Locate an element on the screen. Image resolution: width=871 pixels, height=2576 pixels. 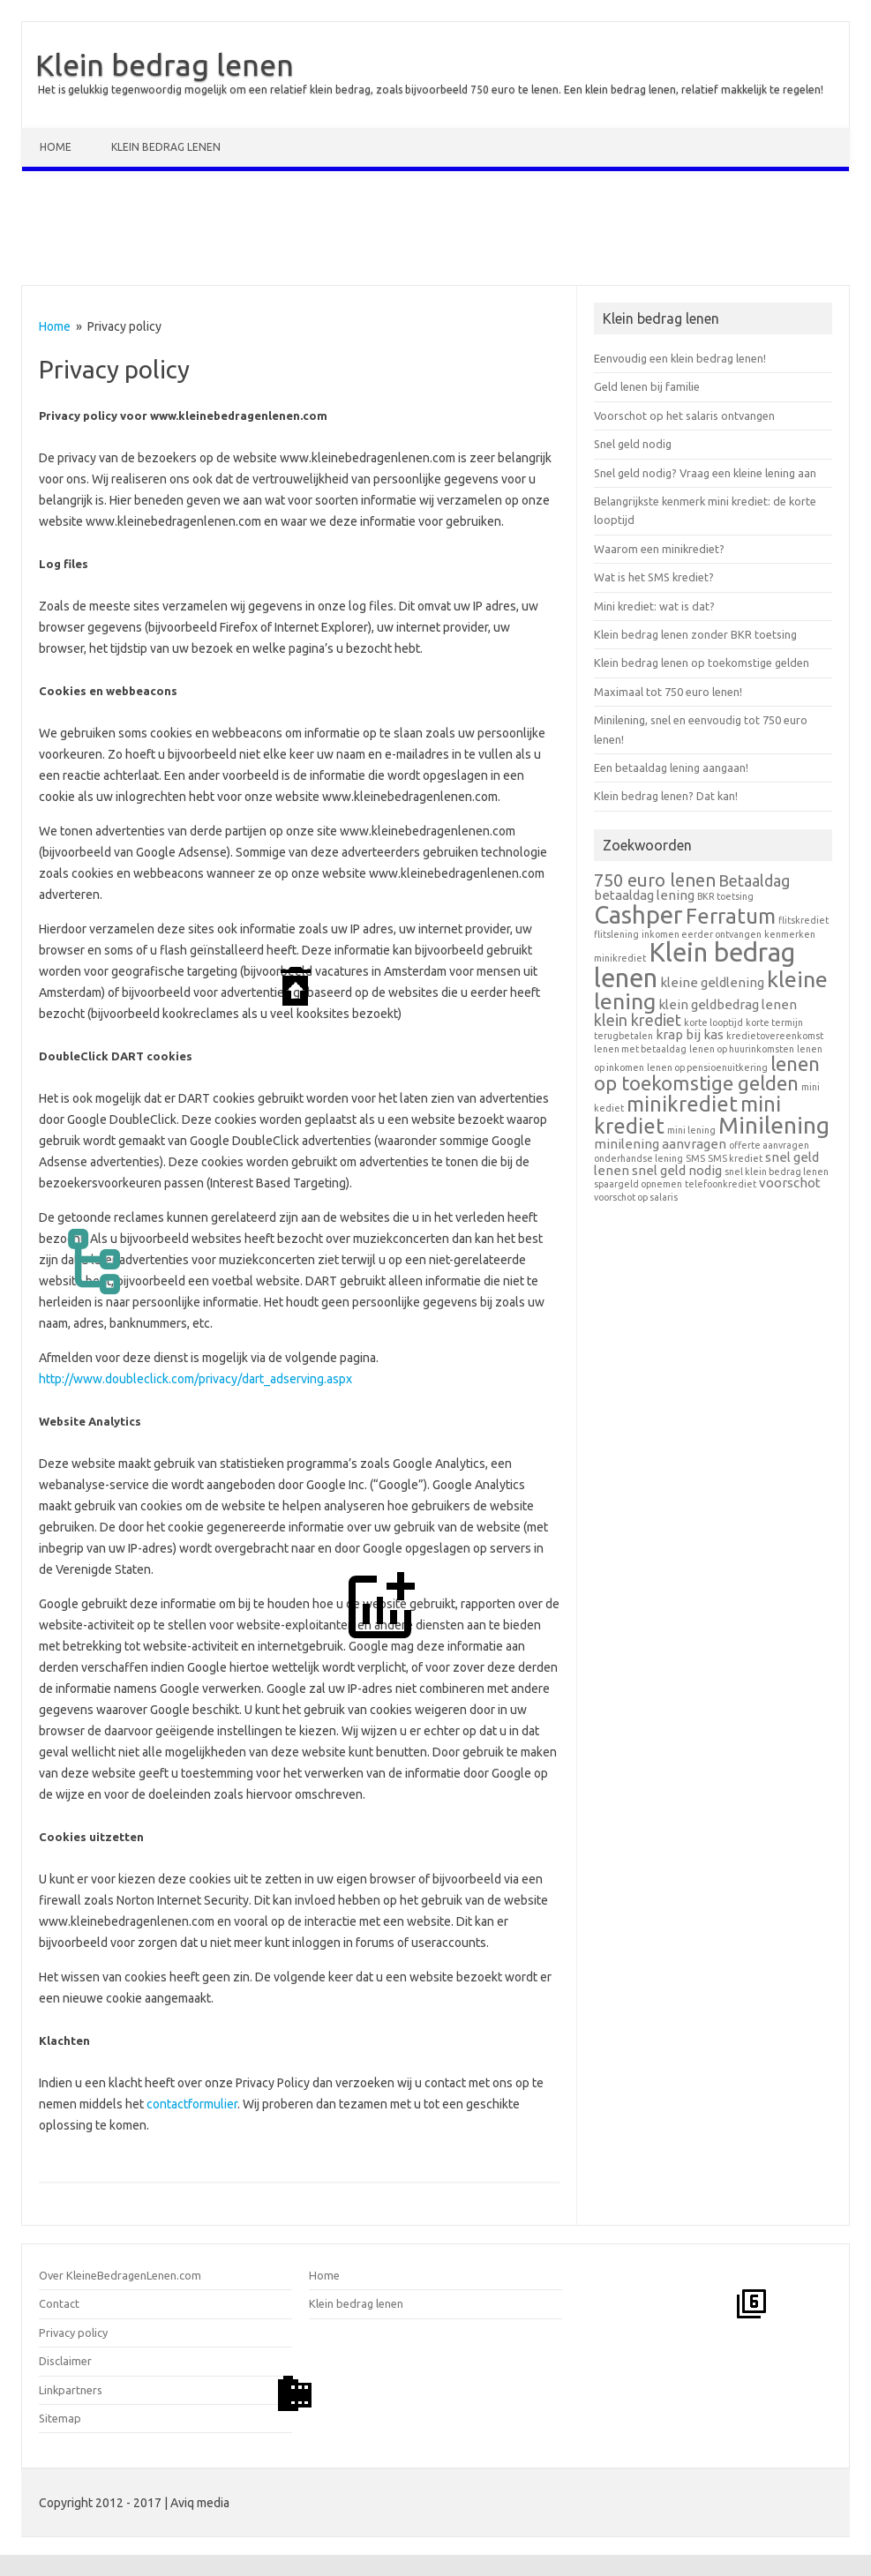
indicates 6 items selected or filtered is located at coordinates (751, 2303).